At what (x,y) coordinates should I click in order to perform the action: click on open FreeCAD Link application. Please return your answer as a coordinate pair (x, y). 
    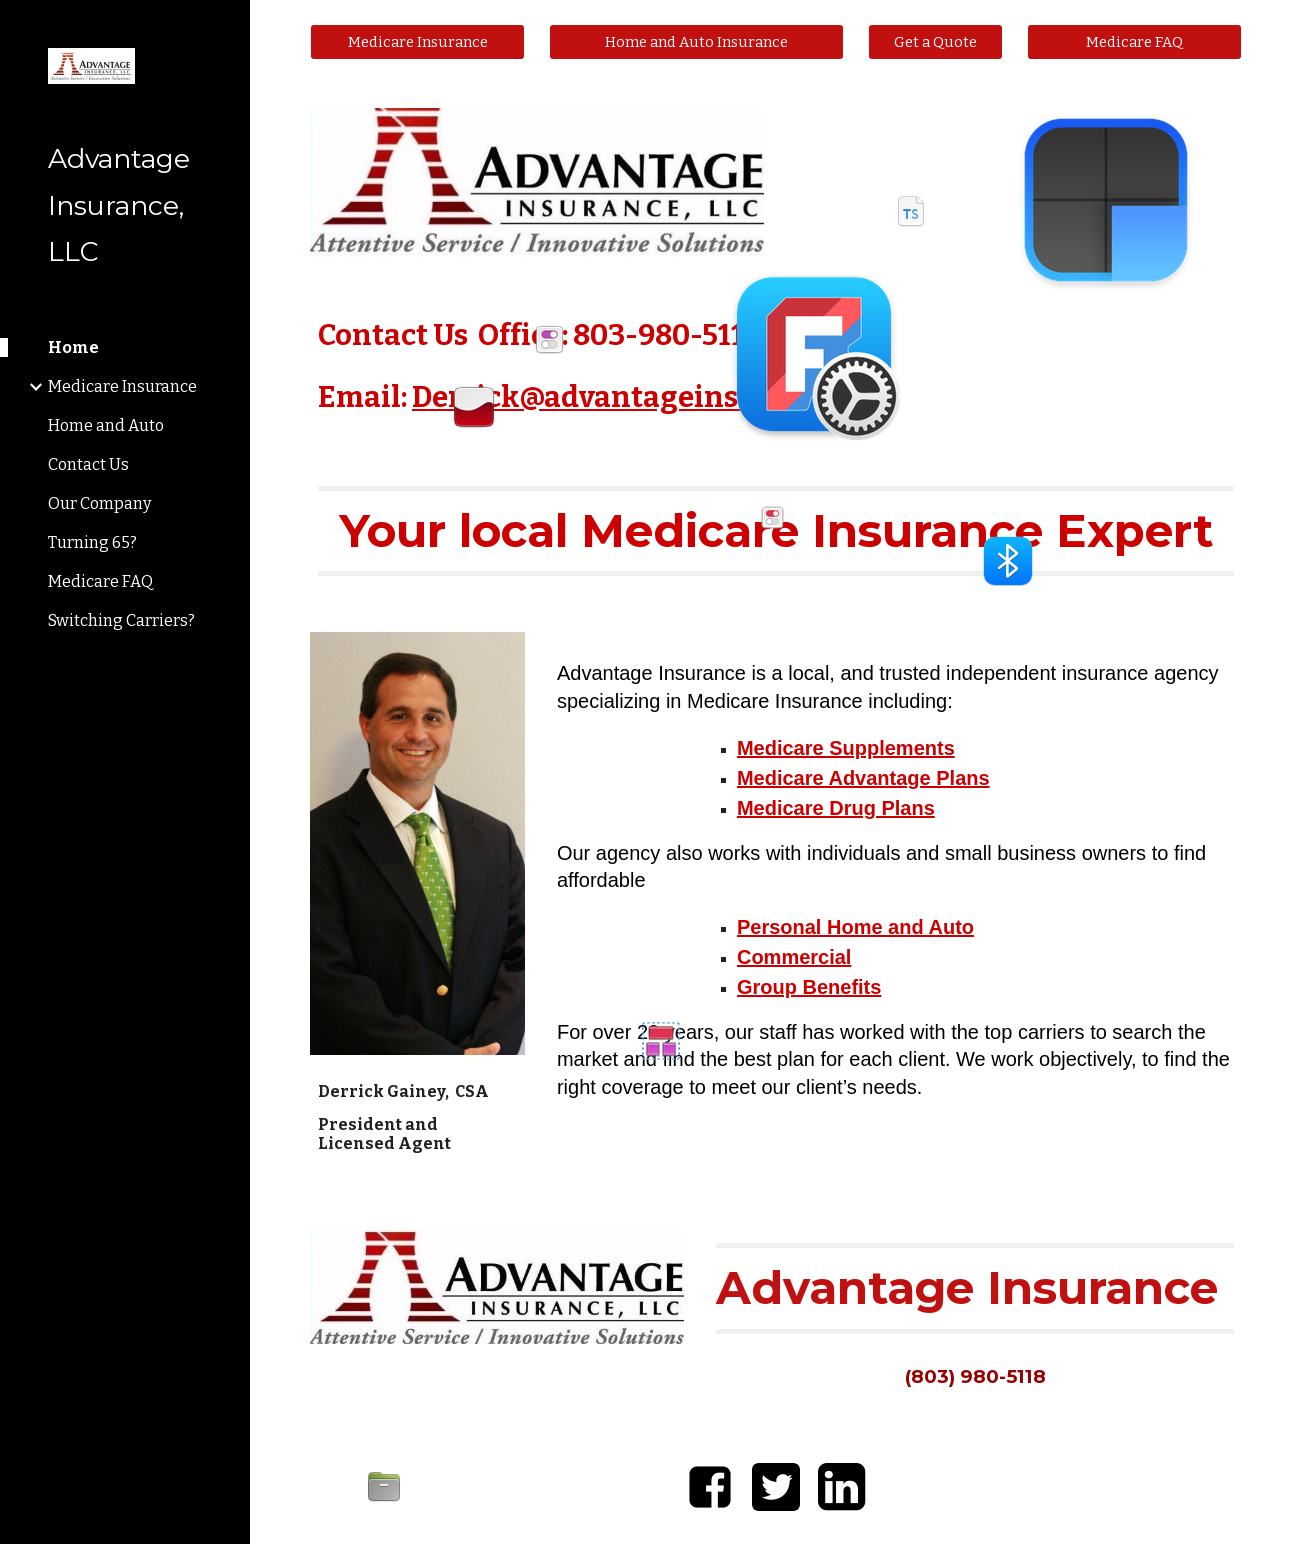
    Looking at the image, I should click on (814, 354).